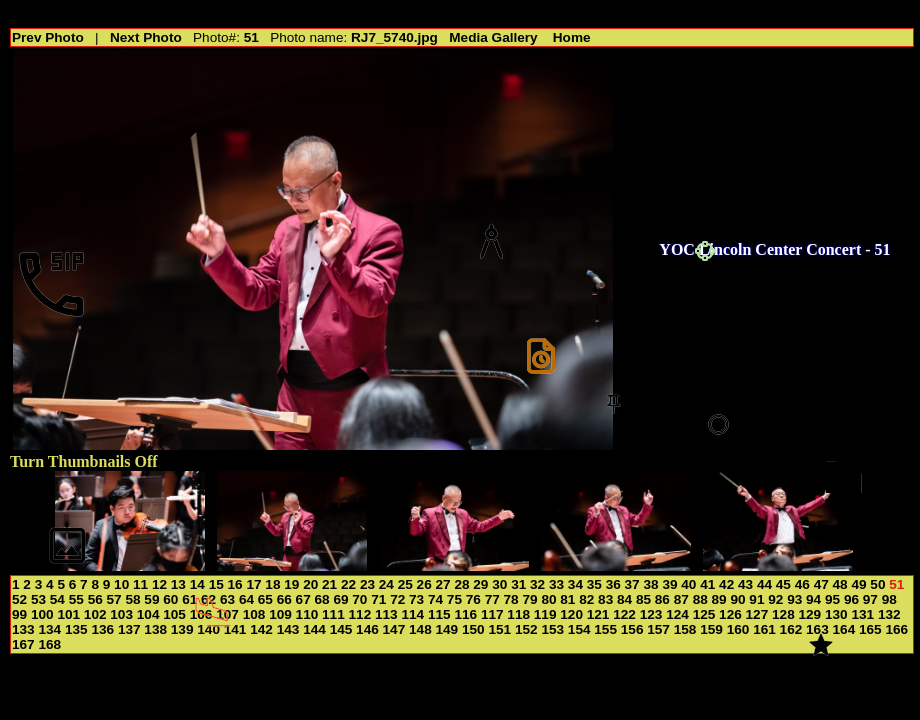 This screenshot has width=920, height=720. I want to click on make a SIP (internet protocol) phone call, so click(51, 284).